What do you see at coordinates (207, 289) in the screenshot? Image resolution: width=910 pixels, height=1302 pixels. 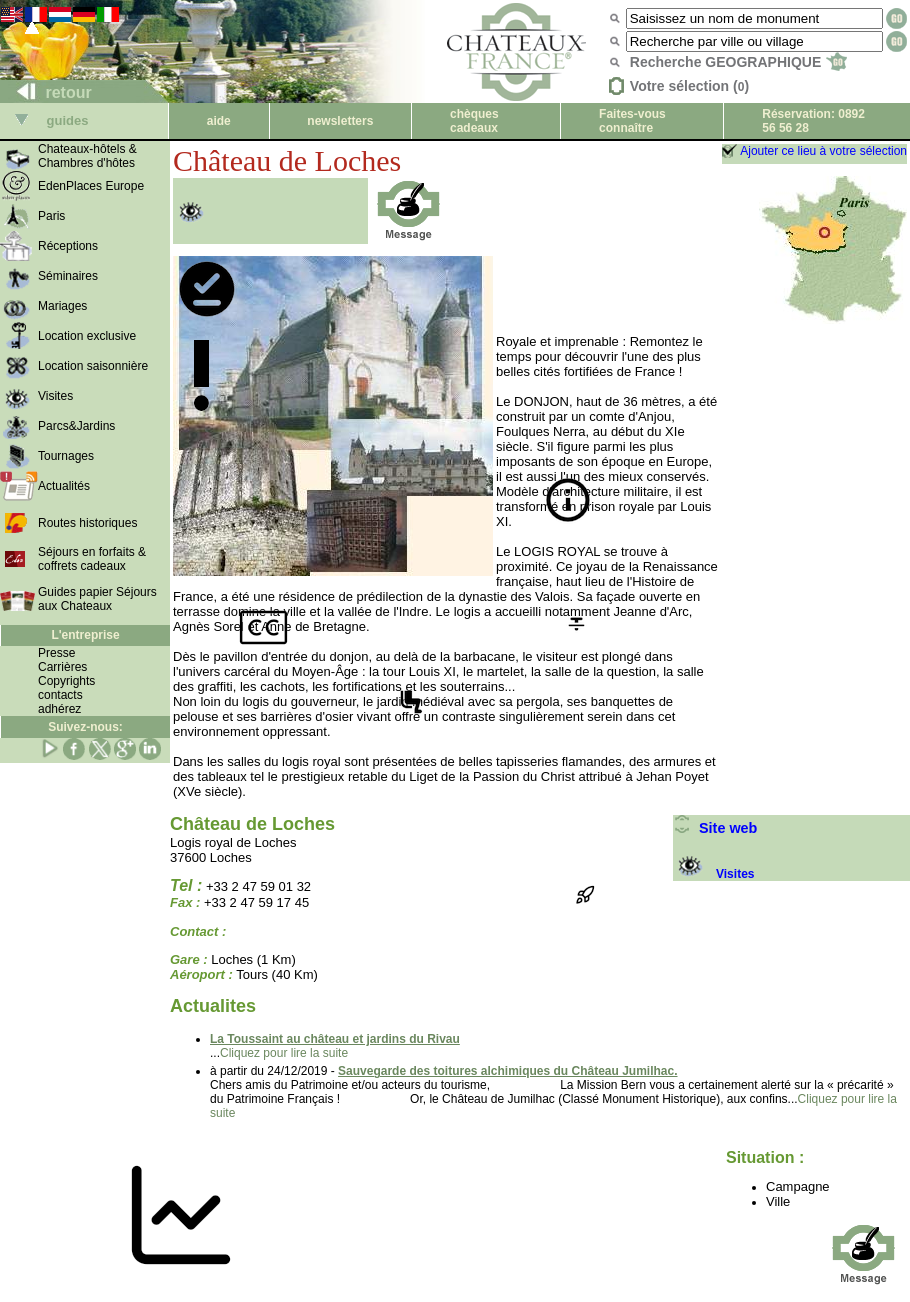 I see `indicates content is available offline` at bounding box center [207, 289].